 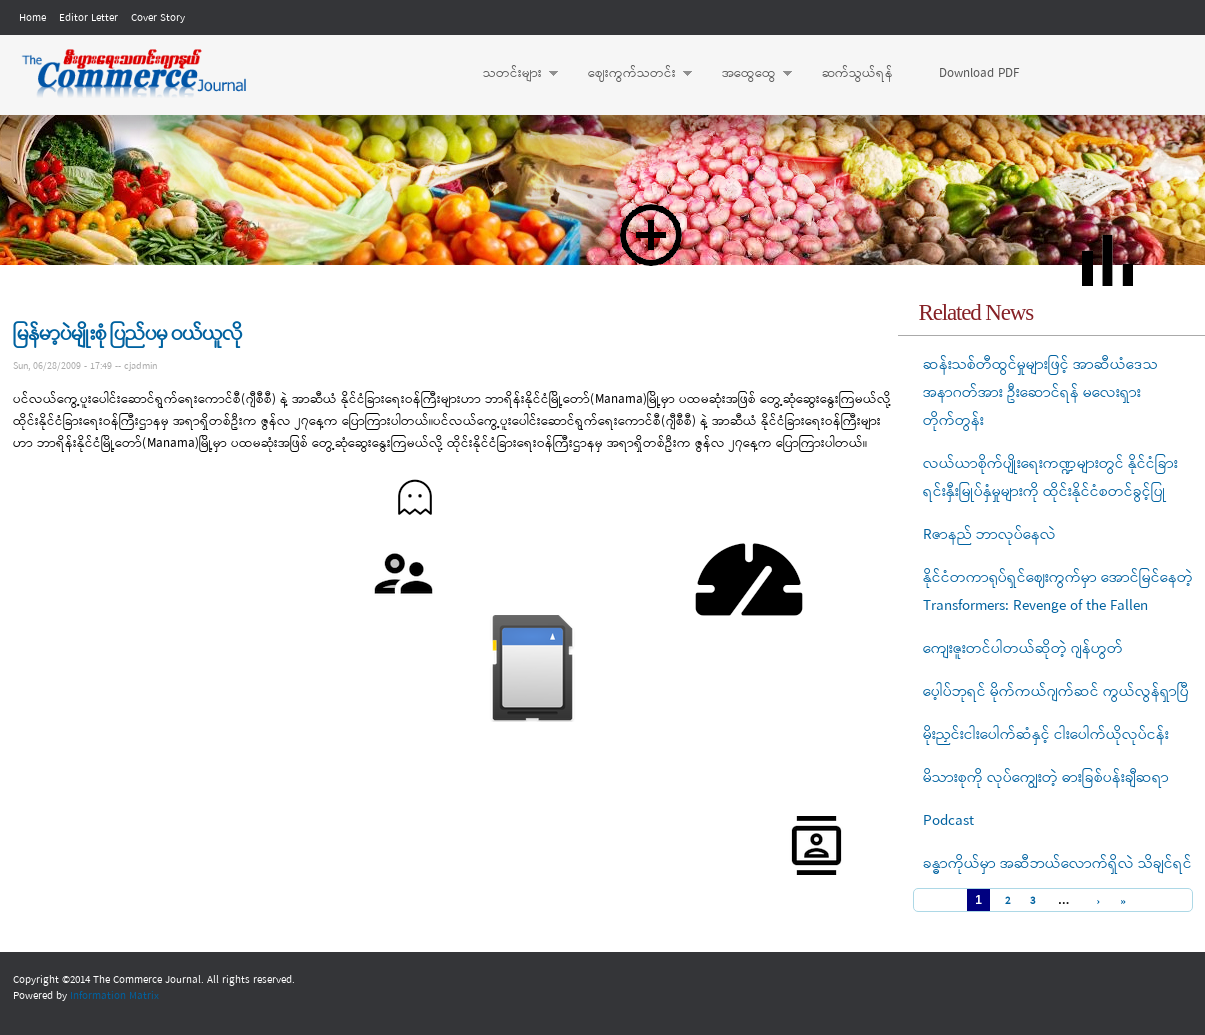 I want to click on view performance metrics or speed, so click(x=749, y=585).